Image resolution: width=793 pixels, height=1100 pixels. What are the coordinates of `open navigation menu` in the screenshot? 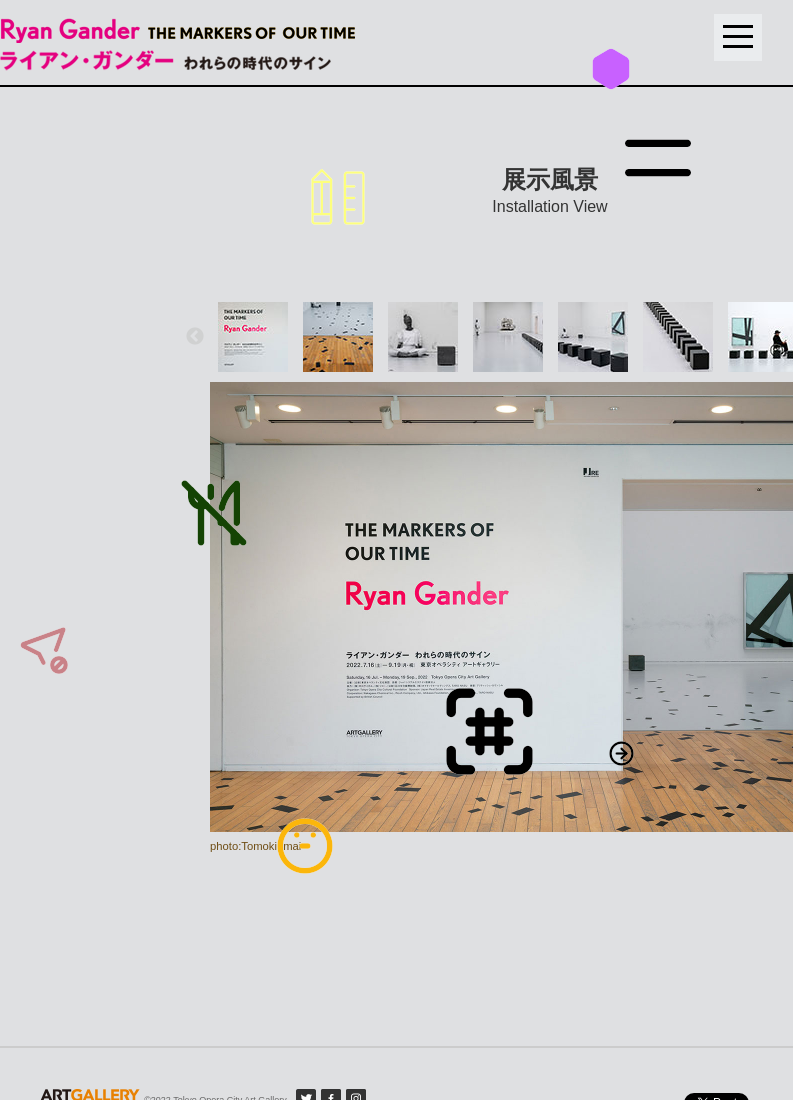 It's located at (658, 158).